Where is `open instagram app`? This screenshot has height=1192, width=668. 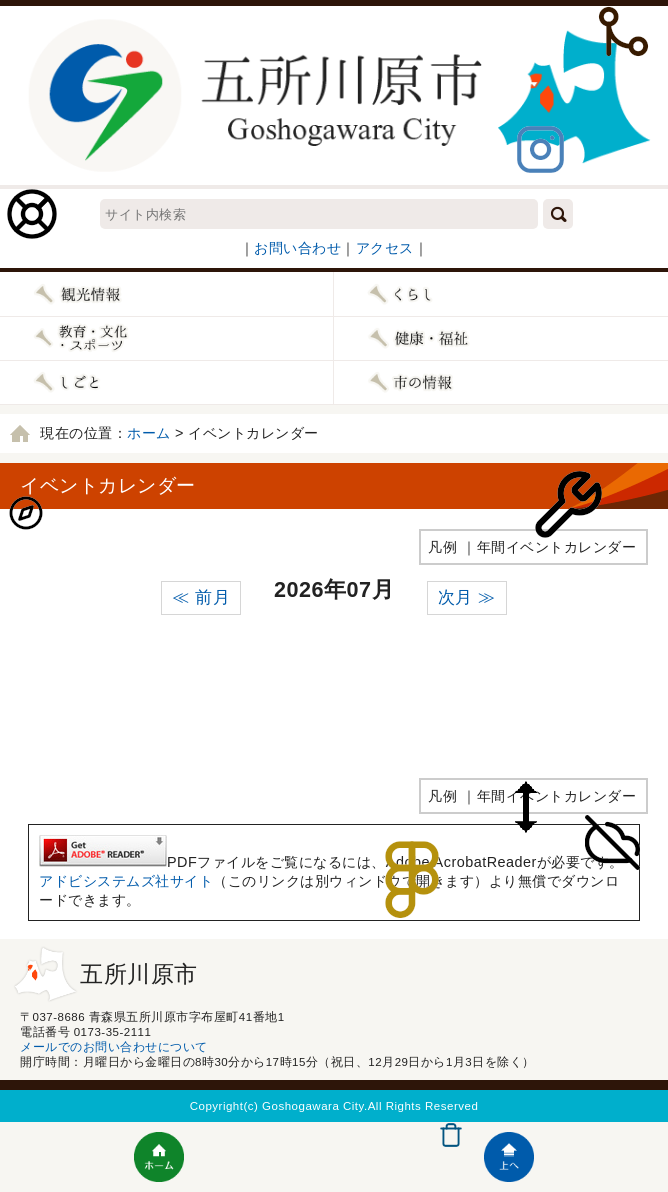
open instagram app is located at coordinates (540, 149).